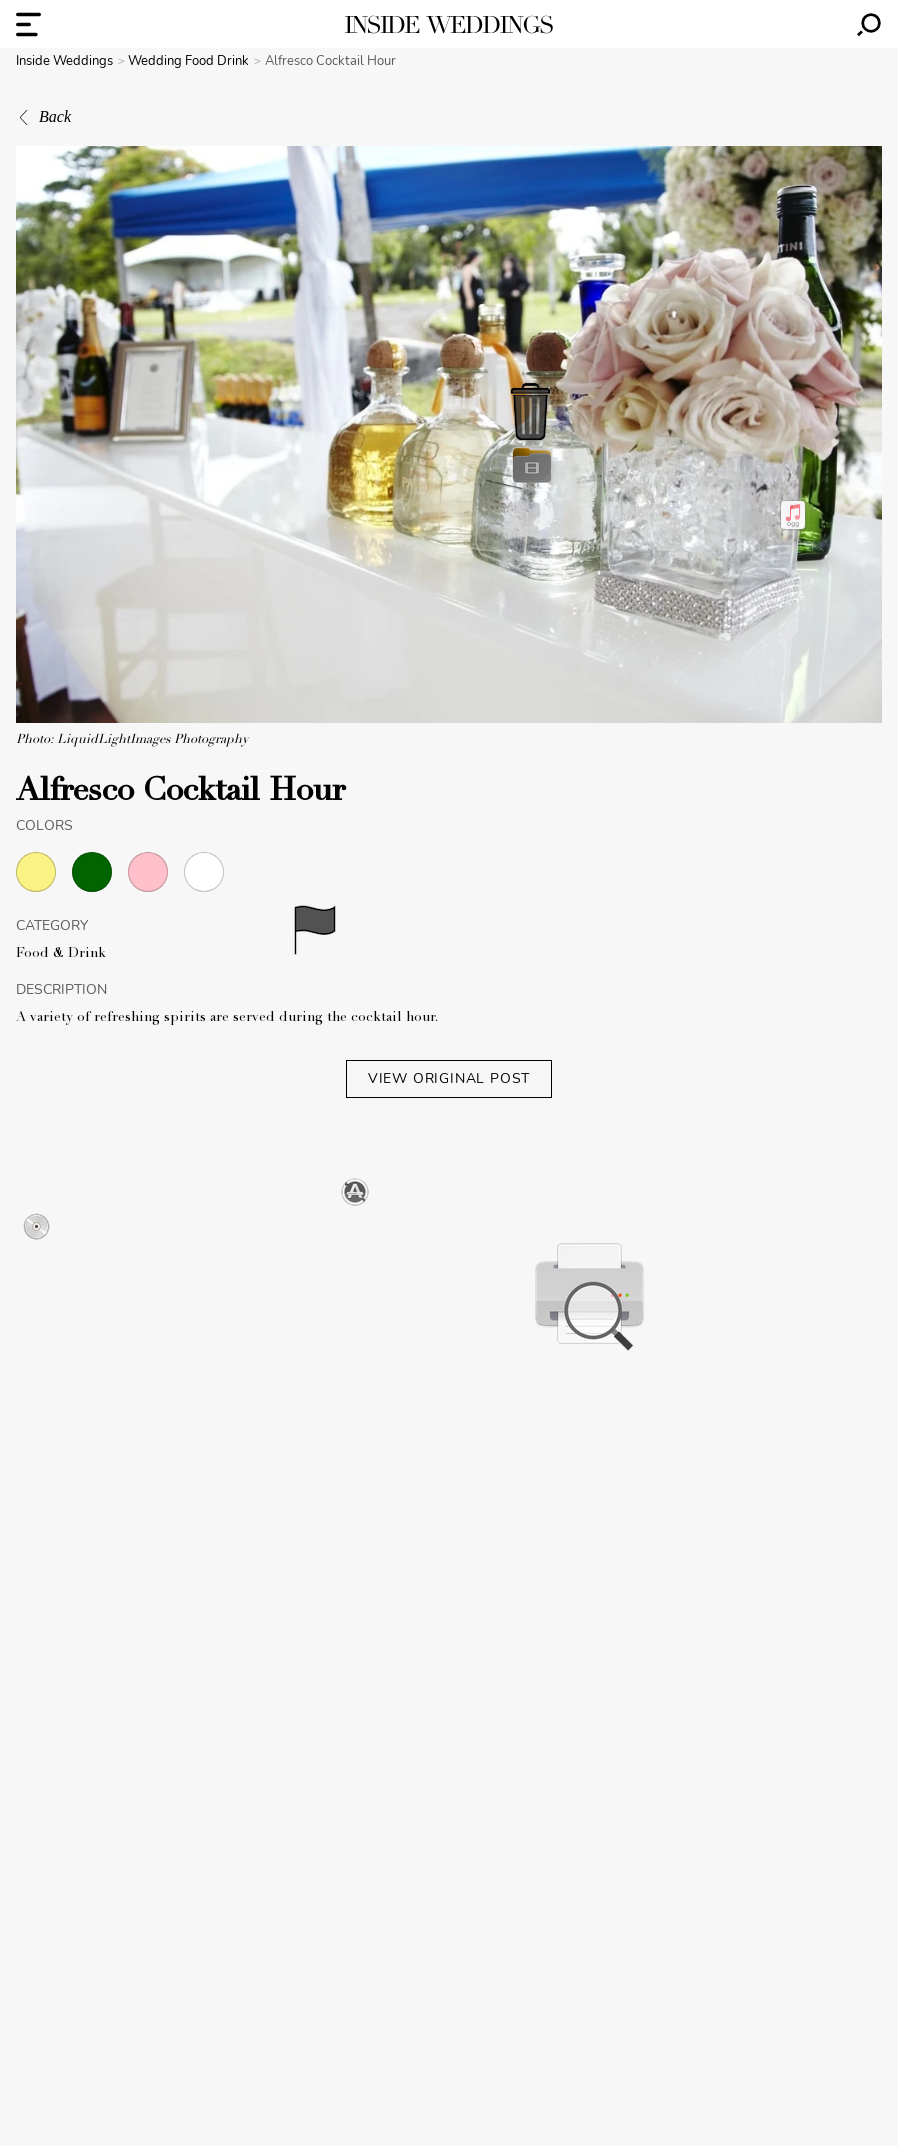 The height and width of the screenshot is (2146, 898). What do you see at coordinates (355, 1192) in the screenshot?
I see `check for available system updates` at bounding box center [355, 1192].